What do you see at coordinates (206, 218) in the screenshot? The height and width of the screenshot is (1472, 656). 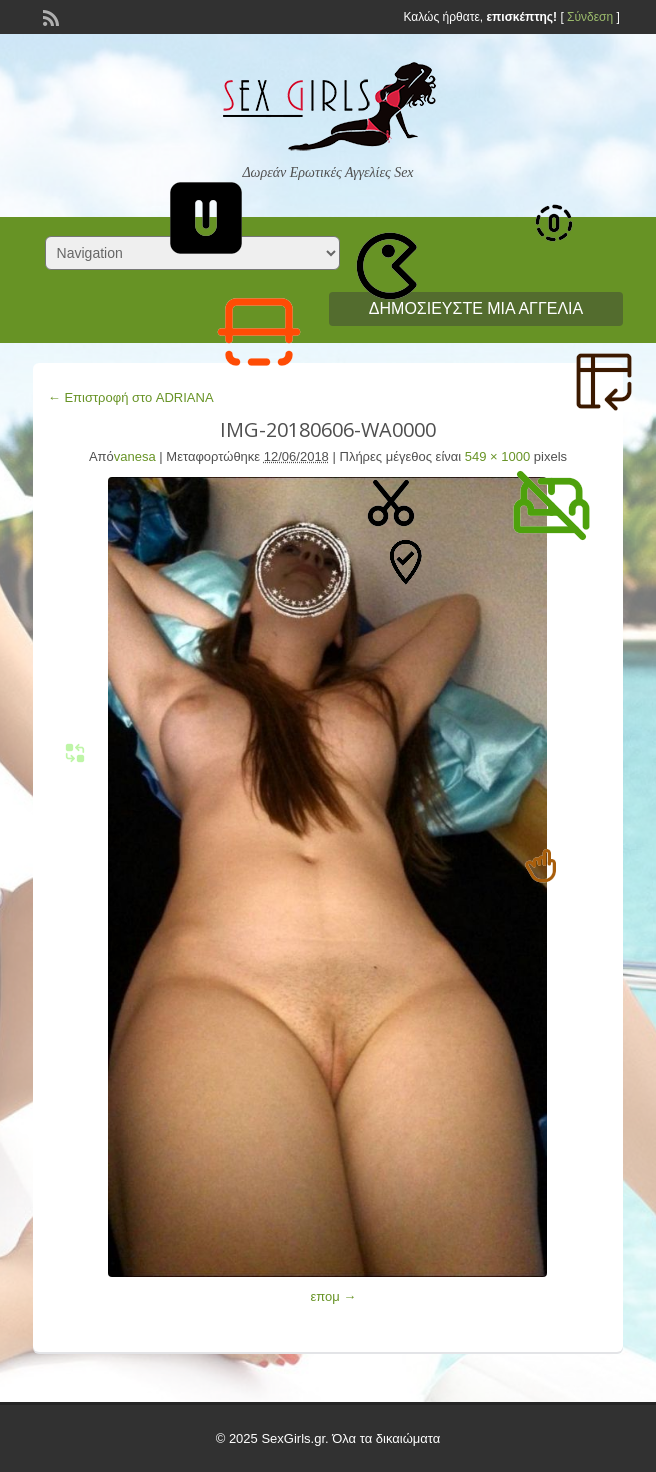 I see `indicates an item or option starting with the letter U` at bounding box center [206, 218].